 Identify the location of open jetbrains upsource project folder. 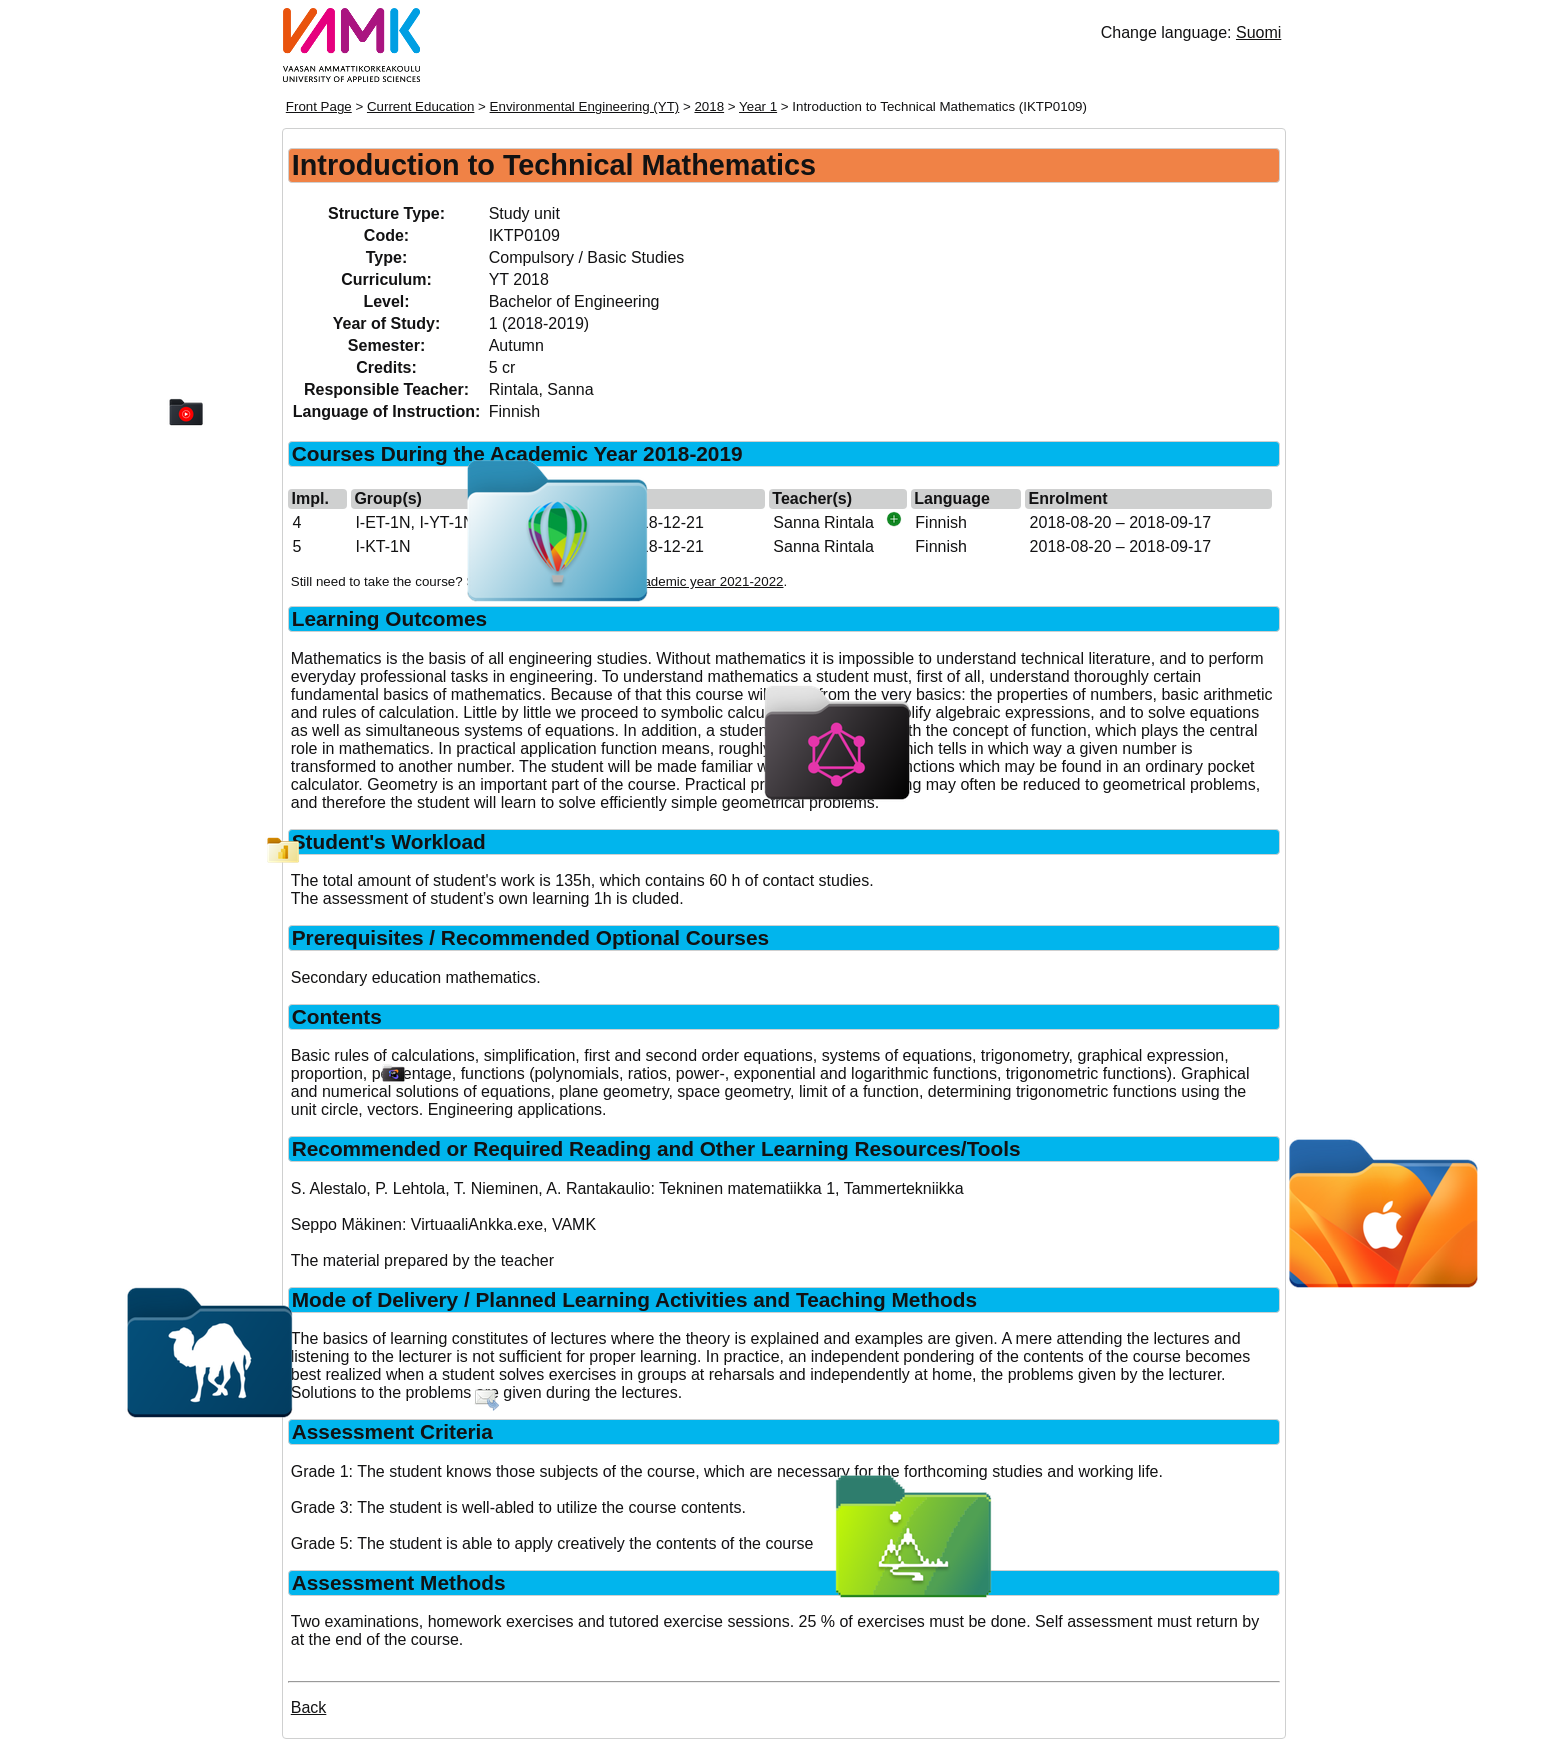
(393, 1073).